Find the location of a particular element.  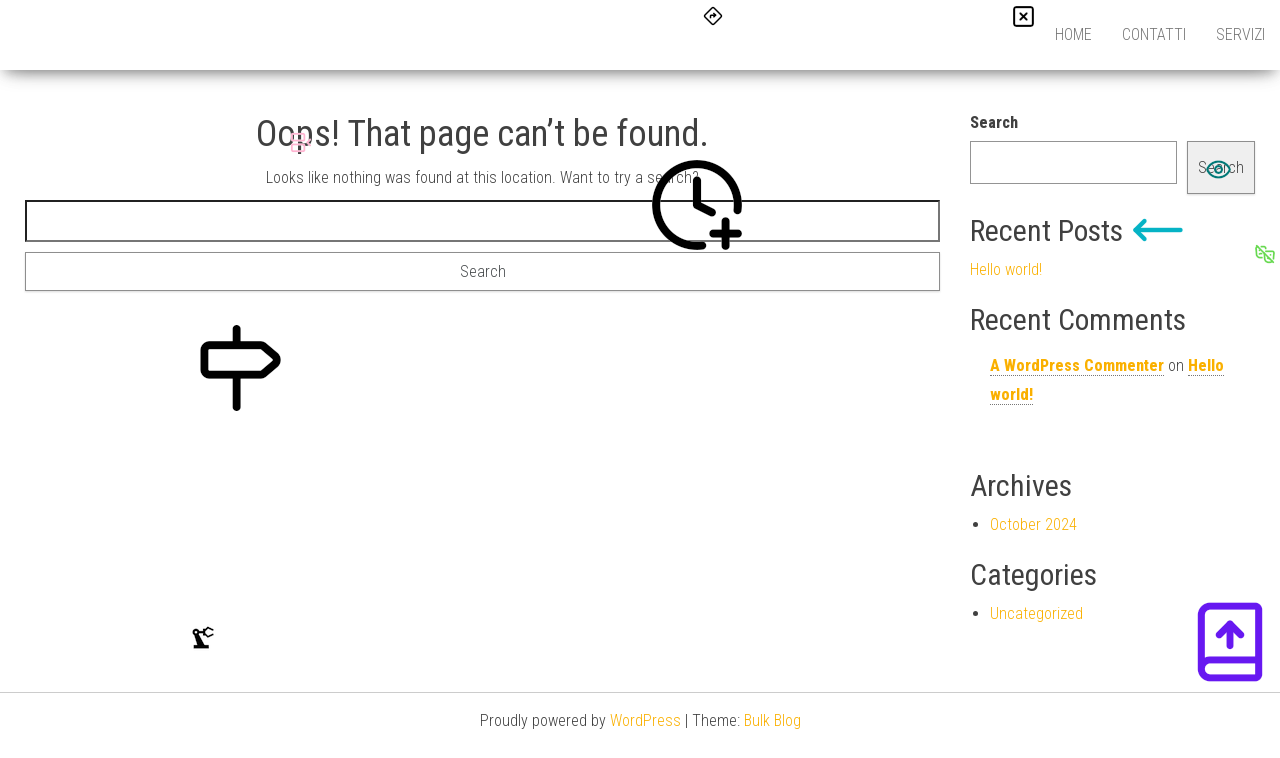

add a new timer or alarm is located at coordinates (697, 205).